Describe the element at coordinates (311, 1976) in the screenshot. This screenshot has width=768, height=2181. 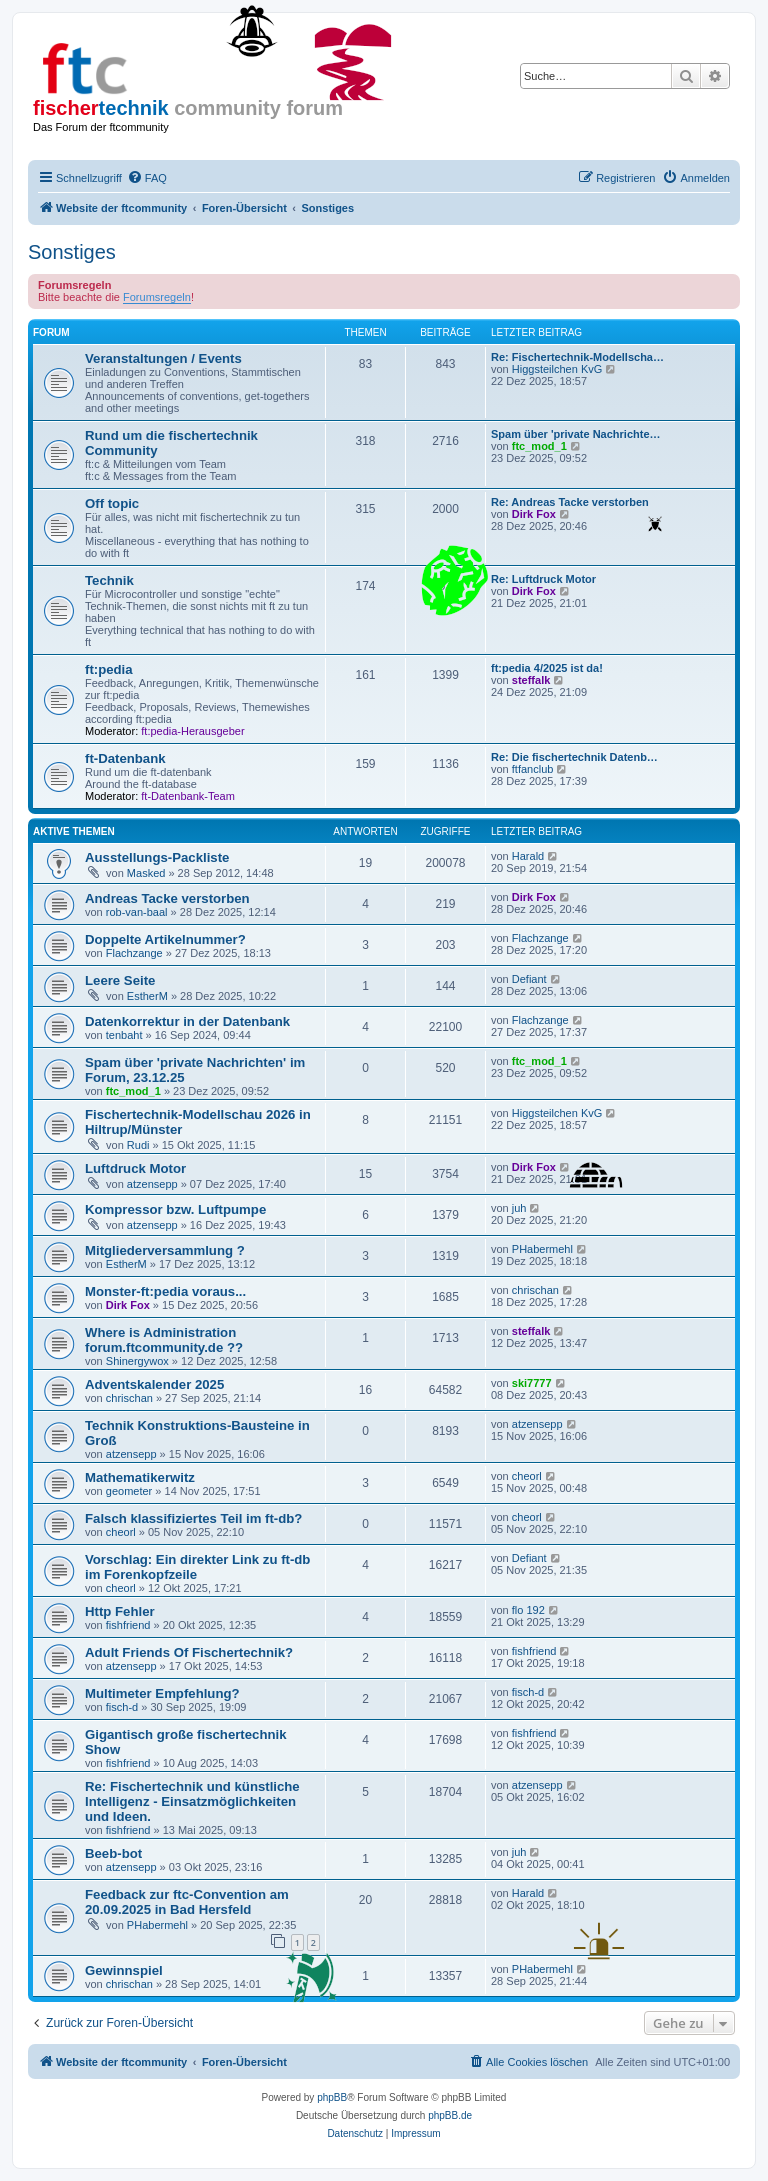
I see `equip a magic or enchanted axe weapon` at that location.